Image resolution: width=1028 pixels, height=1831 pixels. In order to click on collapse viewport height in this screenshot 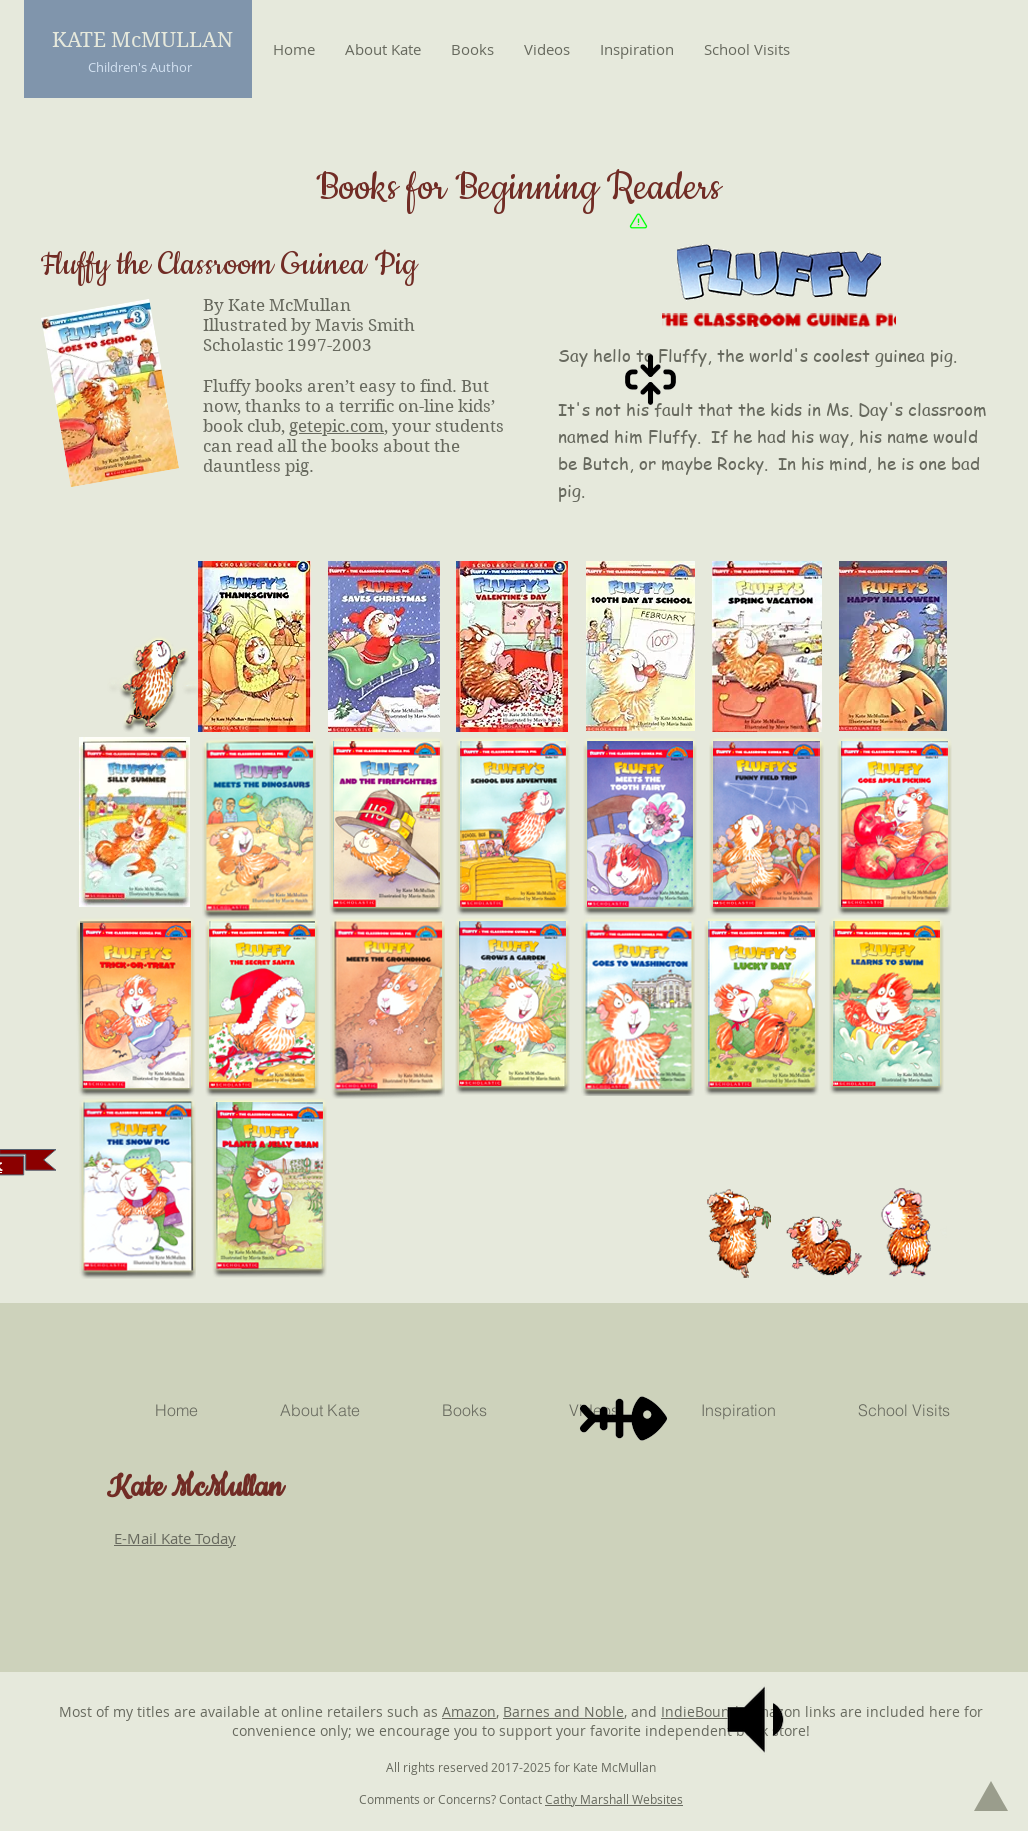, I will do `click(650, 379)`.